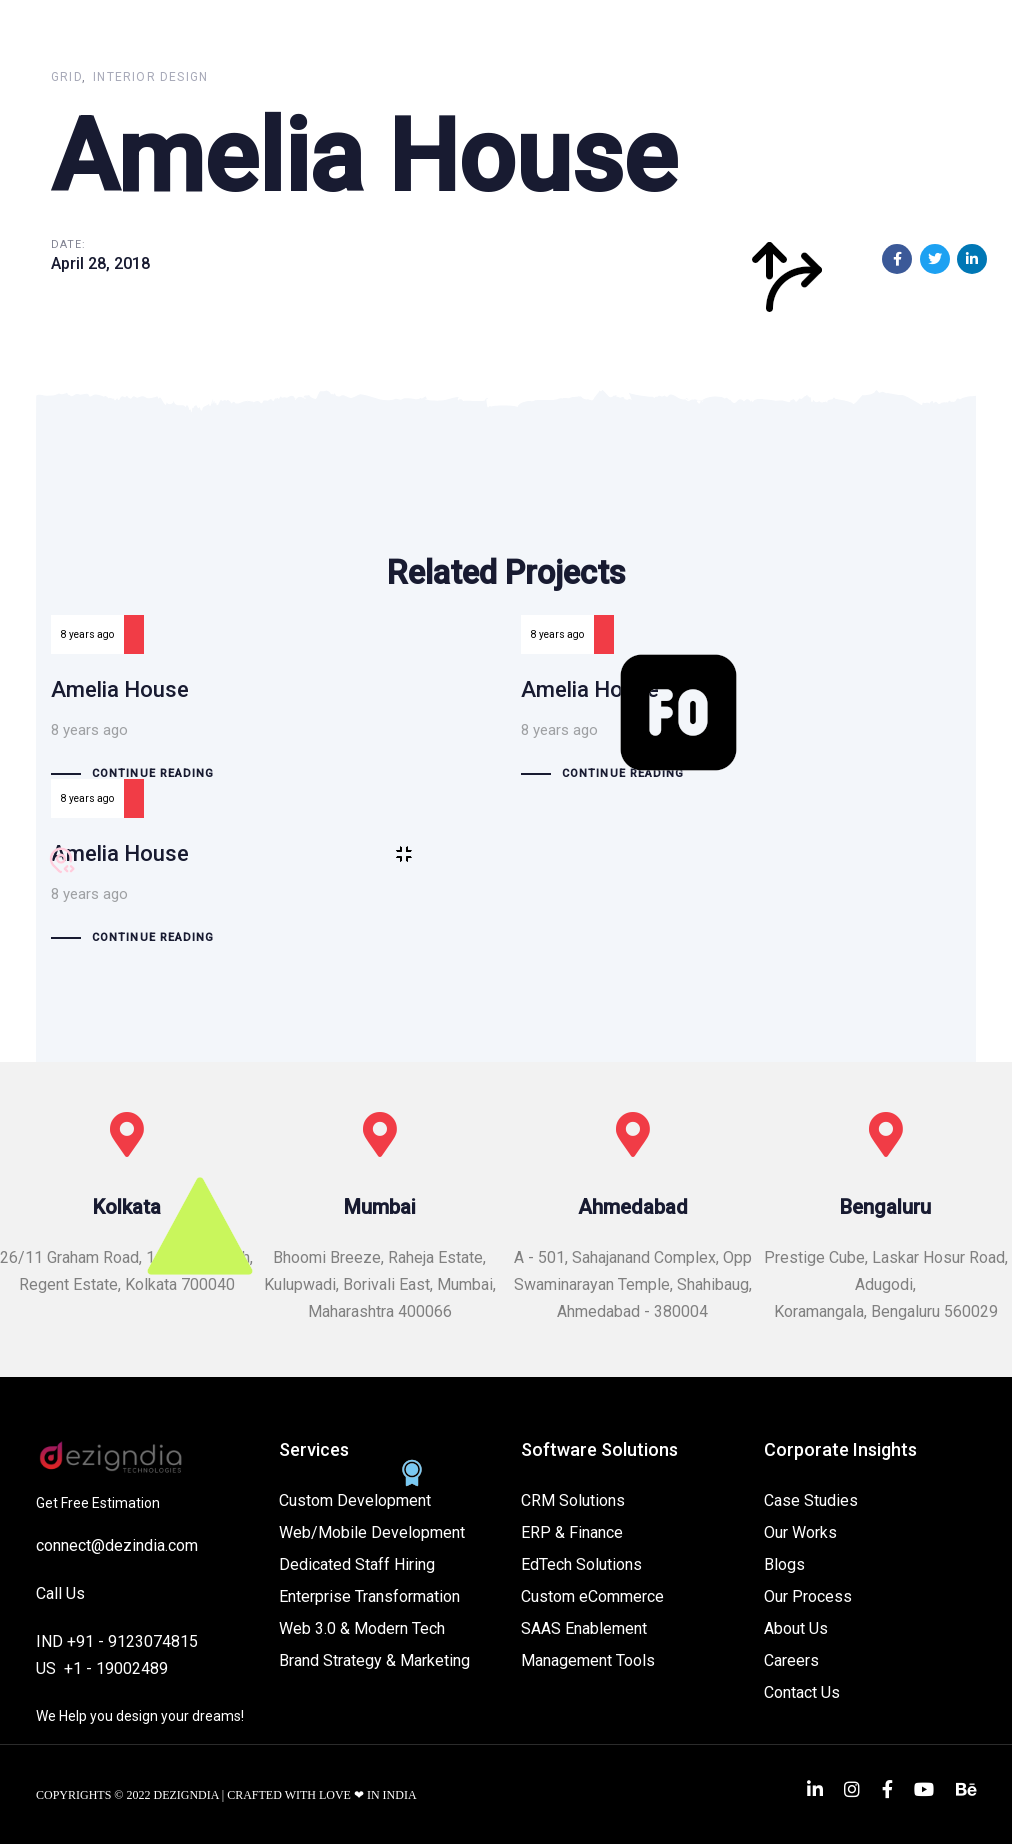 This screenshot has height=1844, width=1012. What do you see at coordinates (787, 277) in the screenshot?
I see `take the exit or turn right ahead` at bounding box center [787, 277].